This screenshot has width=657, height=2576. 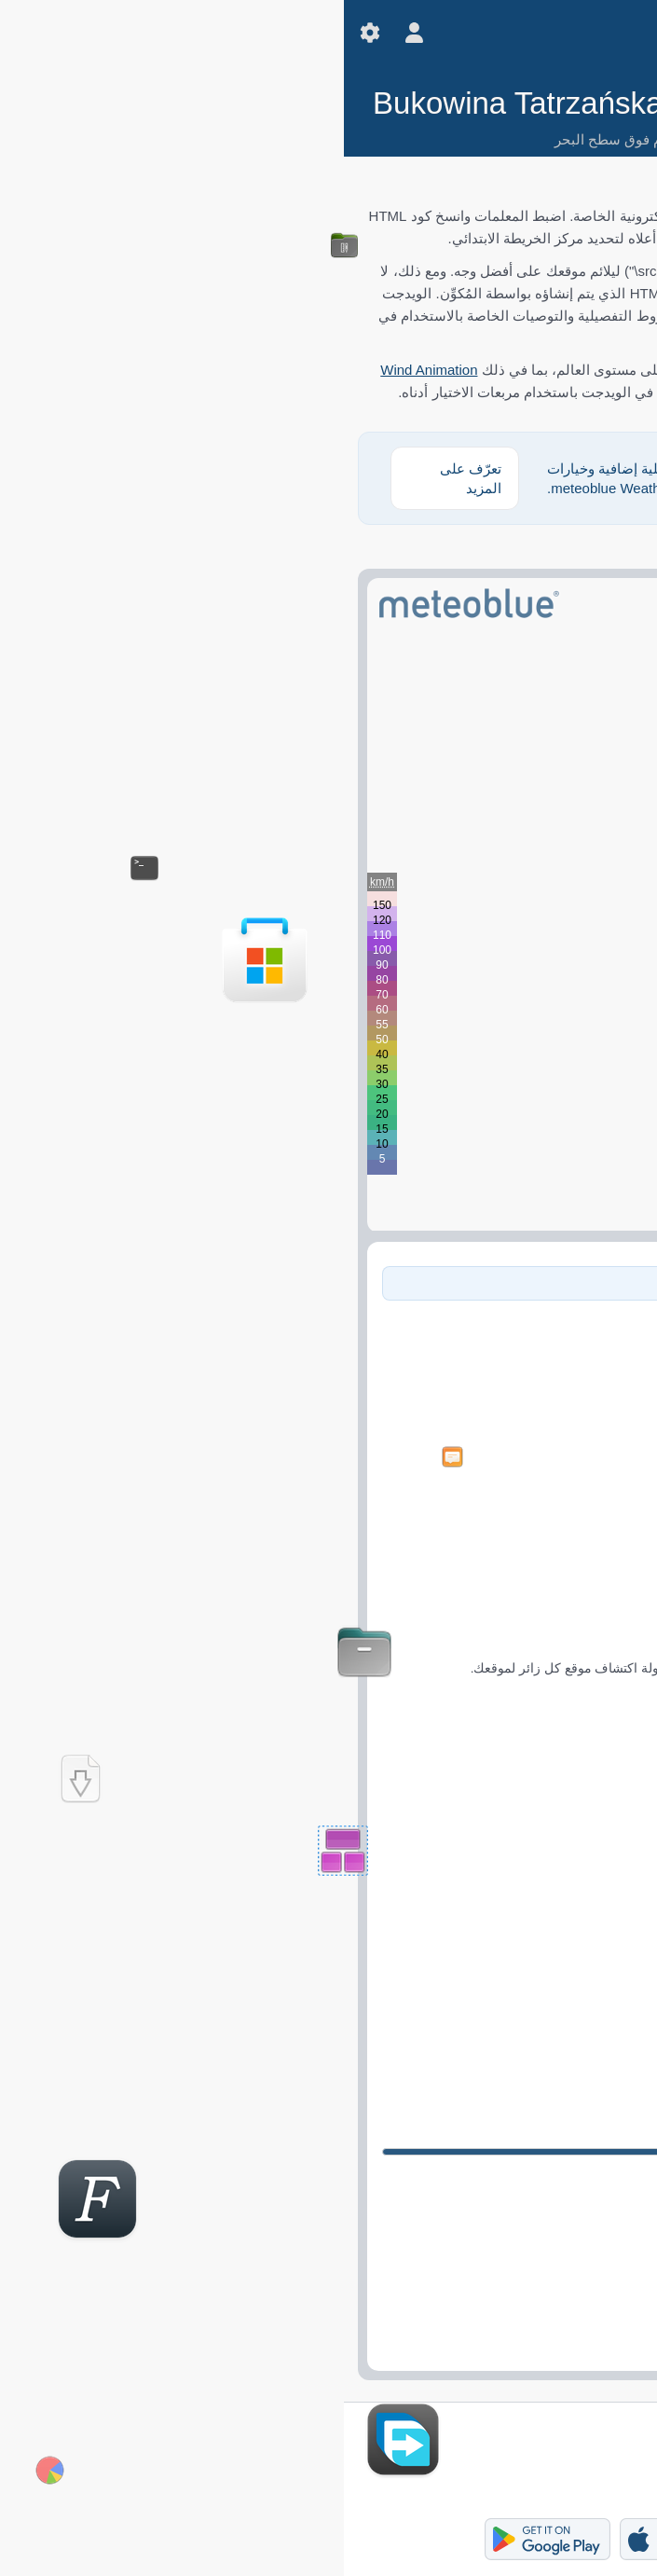 What do you see at coordinates (403, 2439) in the screenshot?
I see `open free download manager app` at bounding box center [403, 2439].